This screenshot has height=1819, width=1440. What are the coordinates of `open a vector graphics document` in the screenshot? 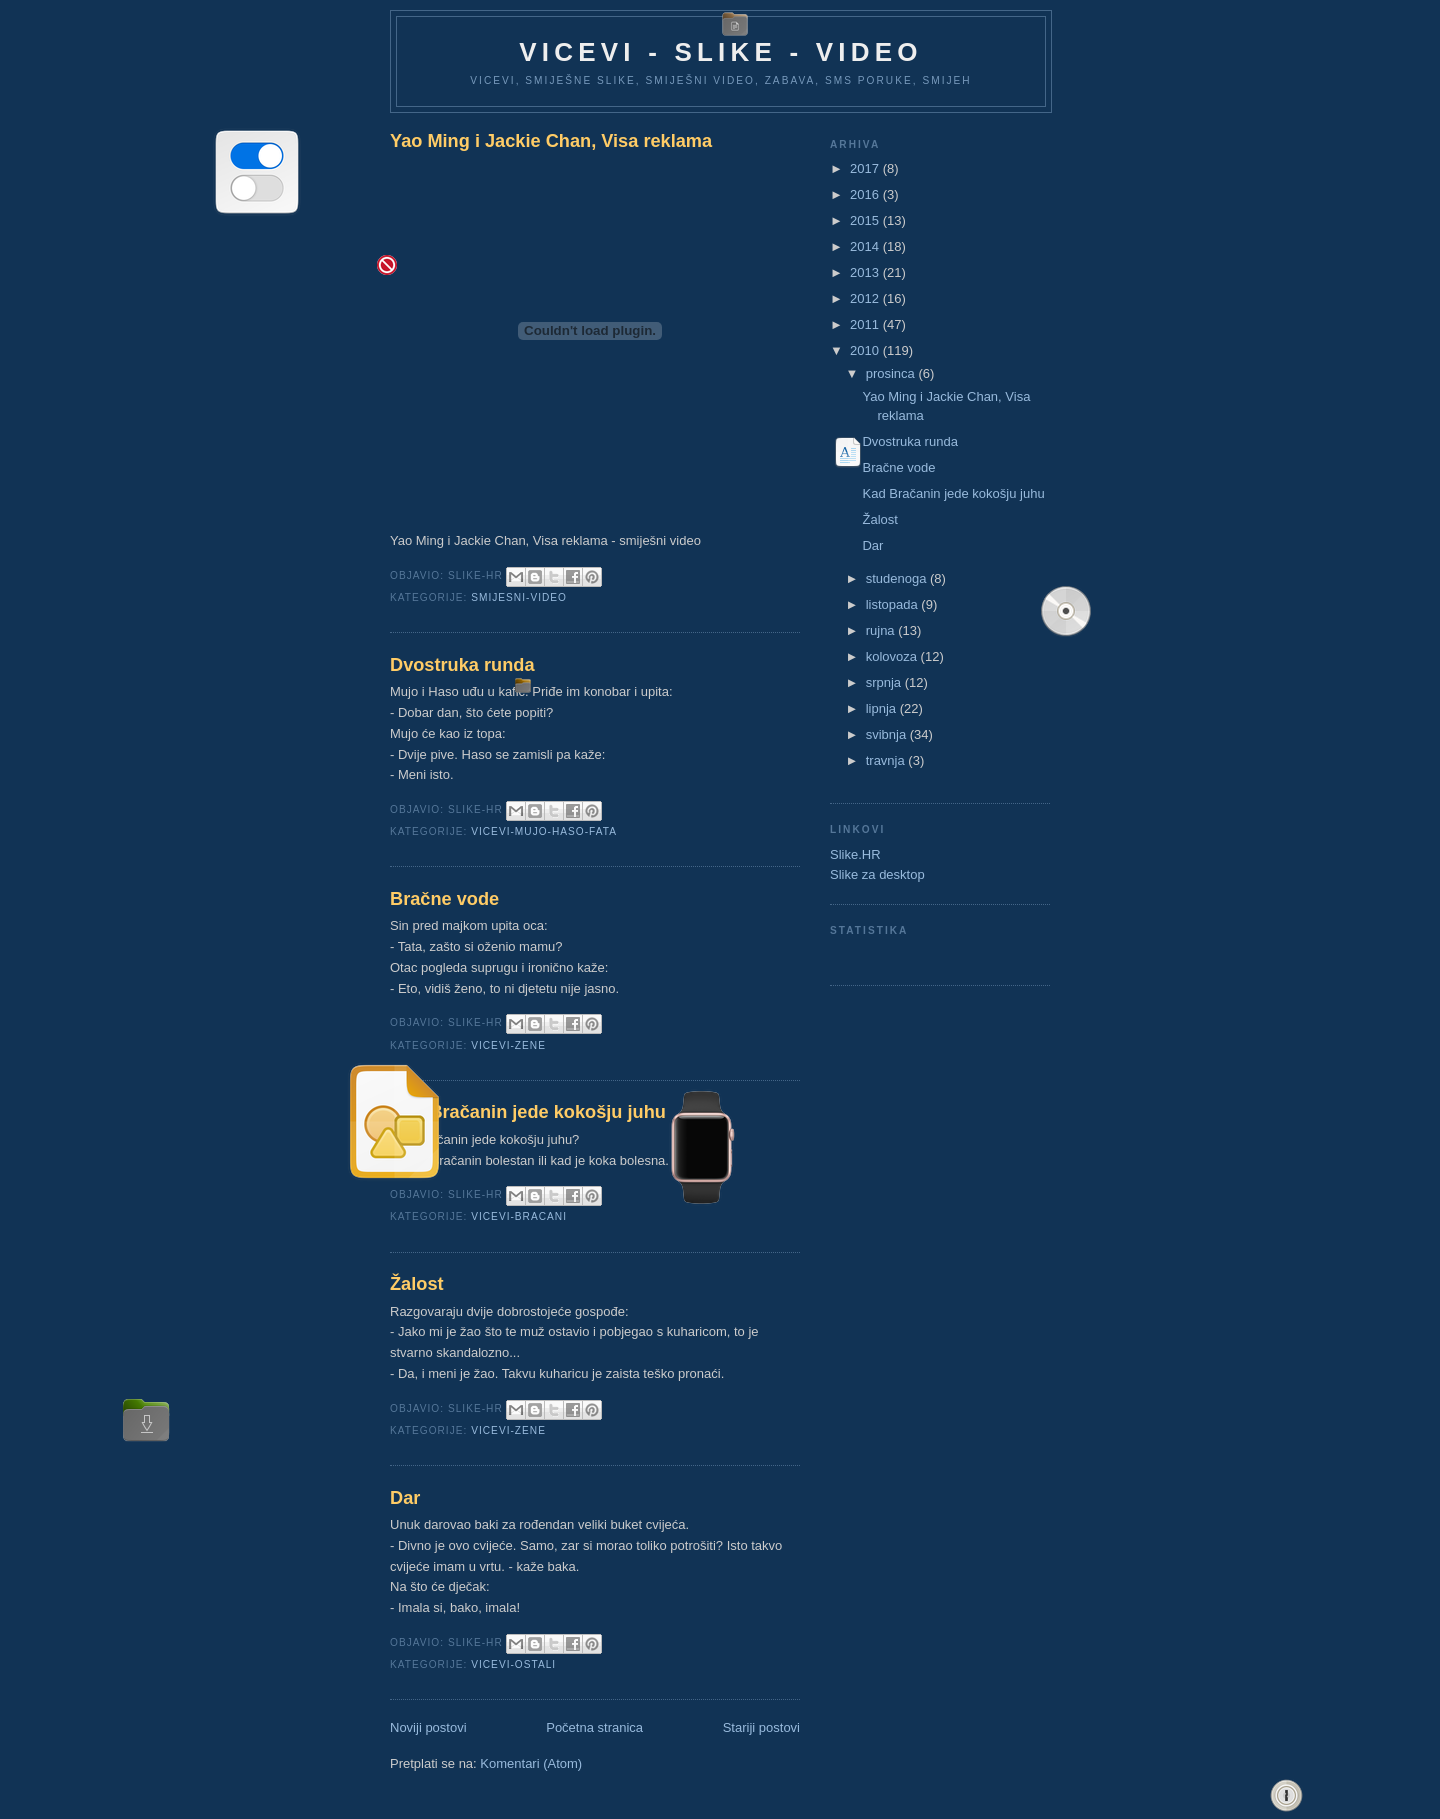 It's located at (394, 1121).